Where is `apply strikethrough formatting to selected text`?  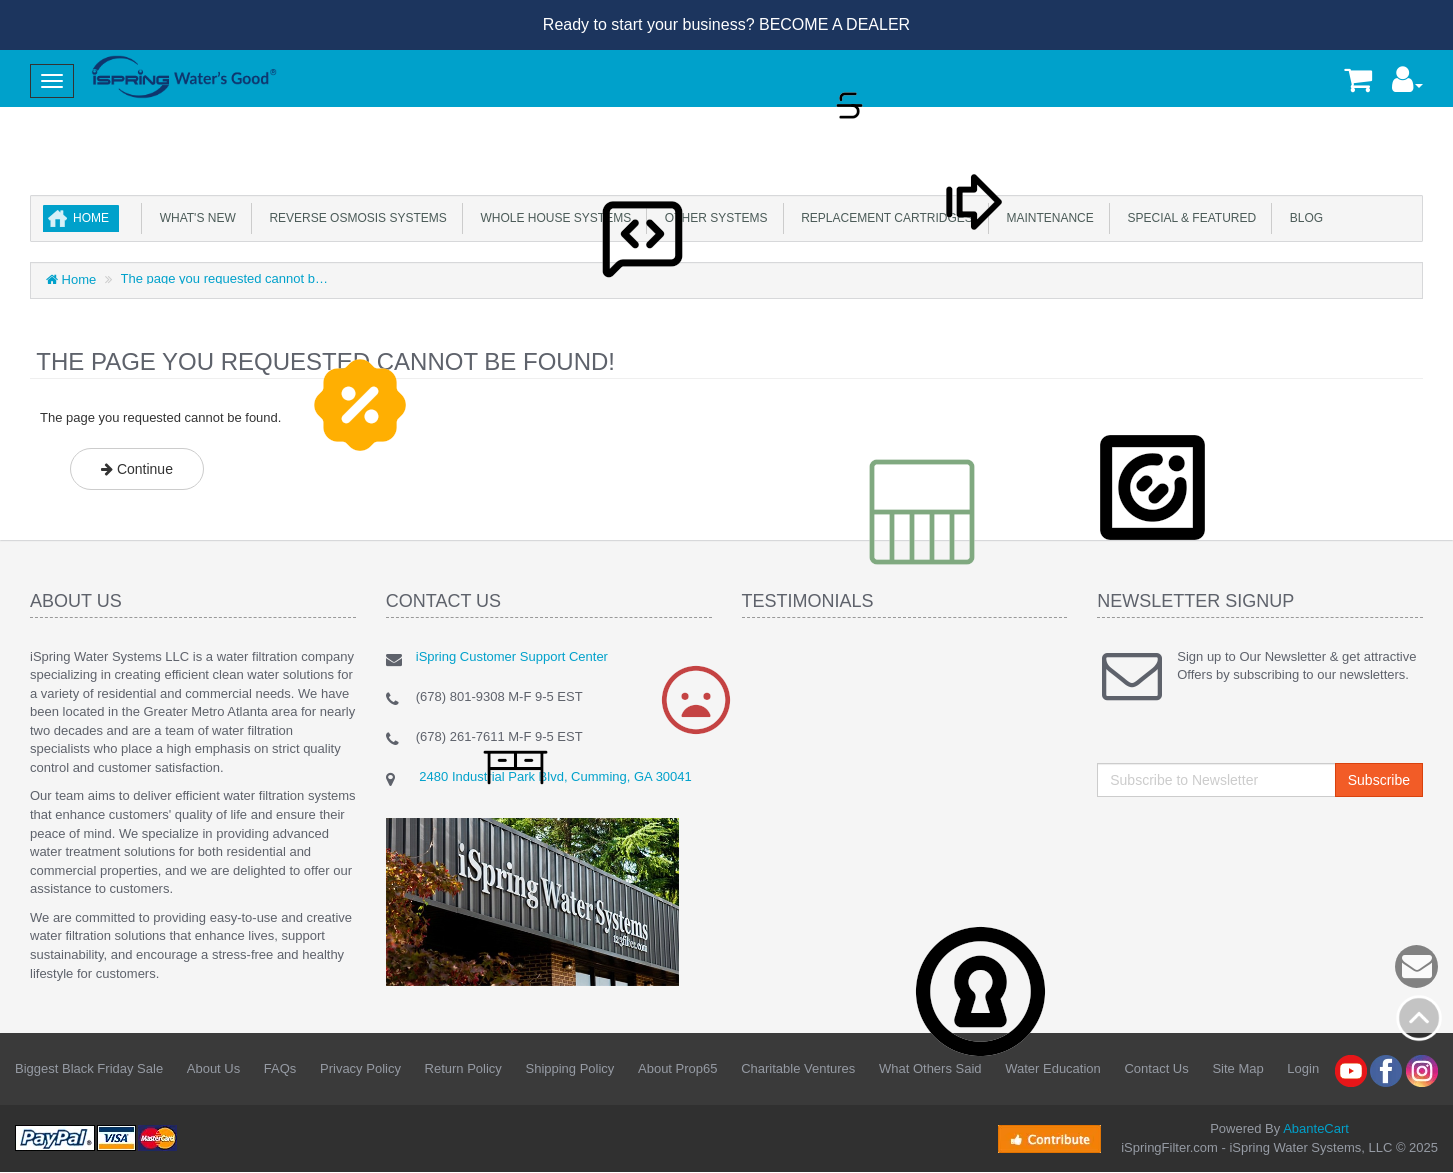
apply strikethrough formatting to selected text is located at coordinates (849, 105).